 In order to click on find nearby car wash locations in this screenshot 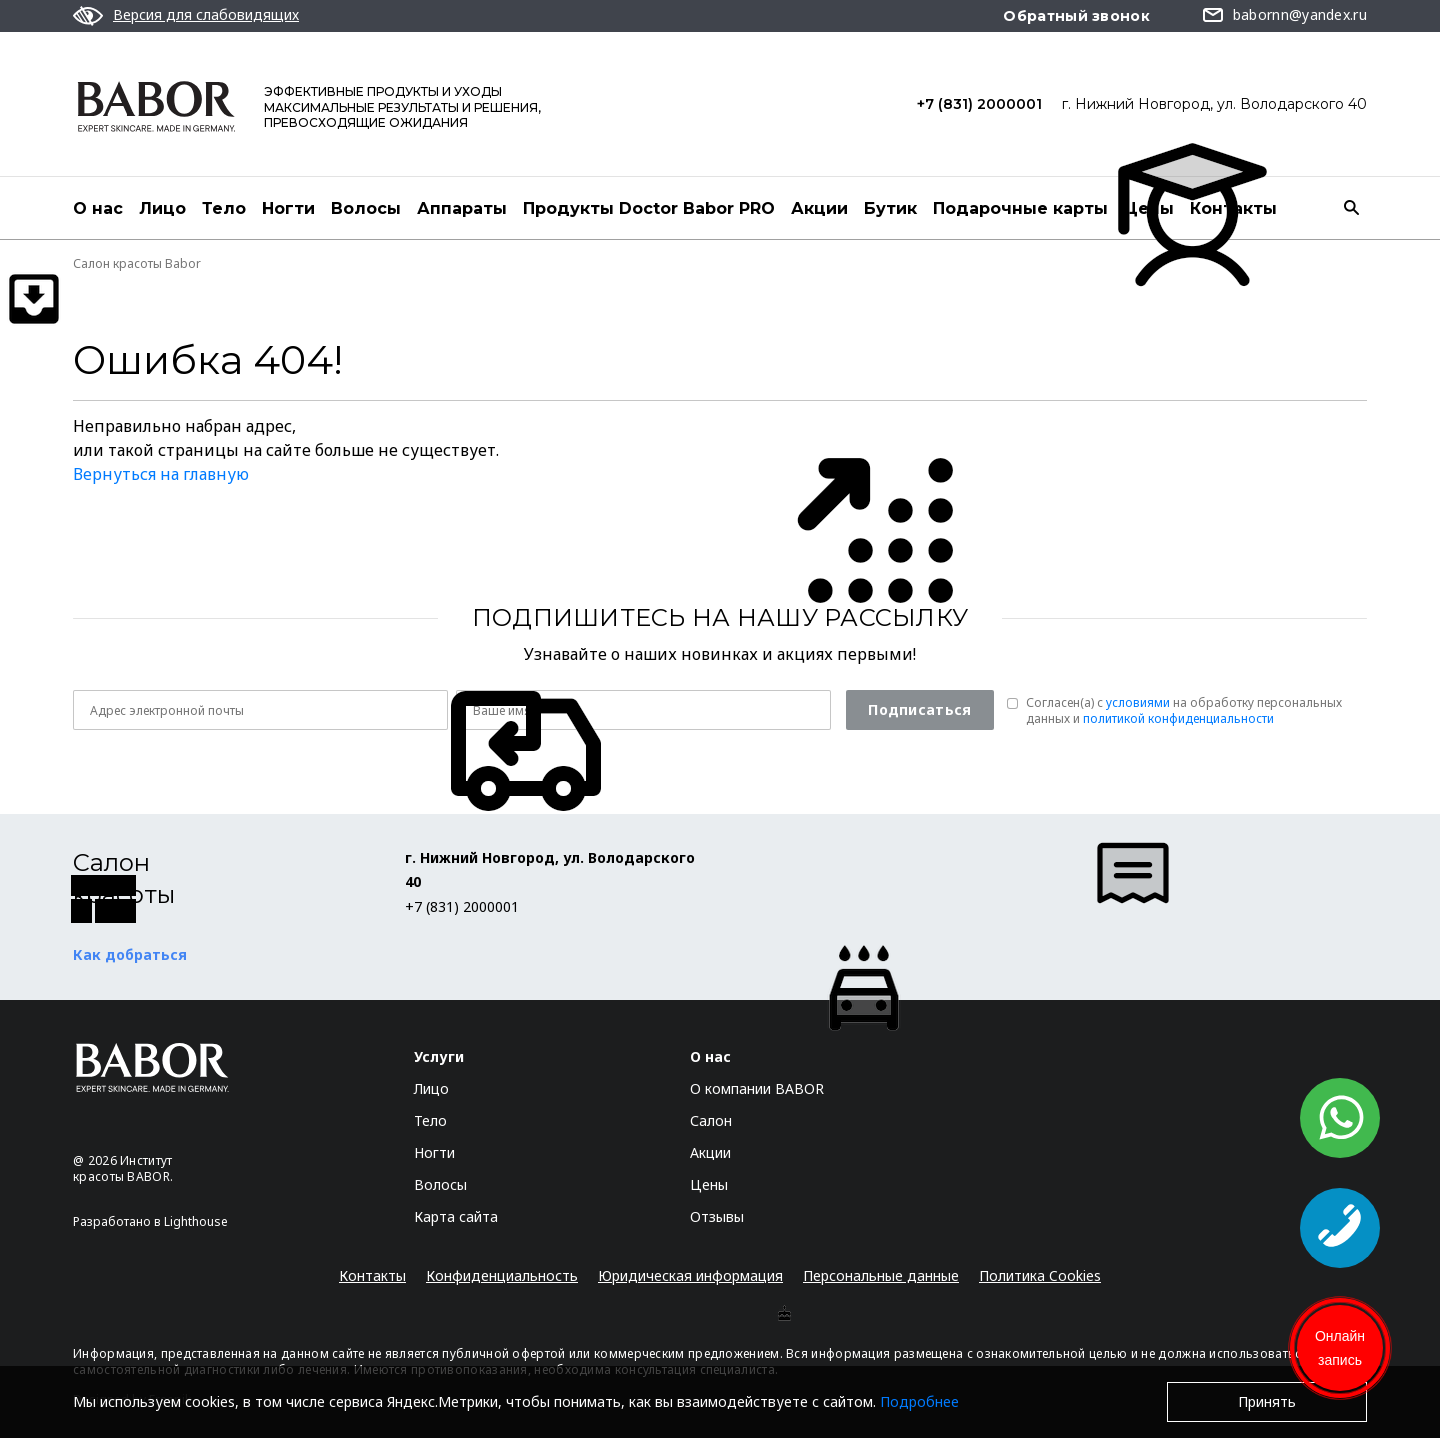, I will do `click(864, 988)`.